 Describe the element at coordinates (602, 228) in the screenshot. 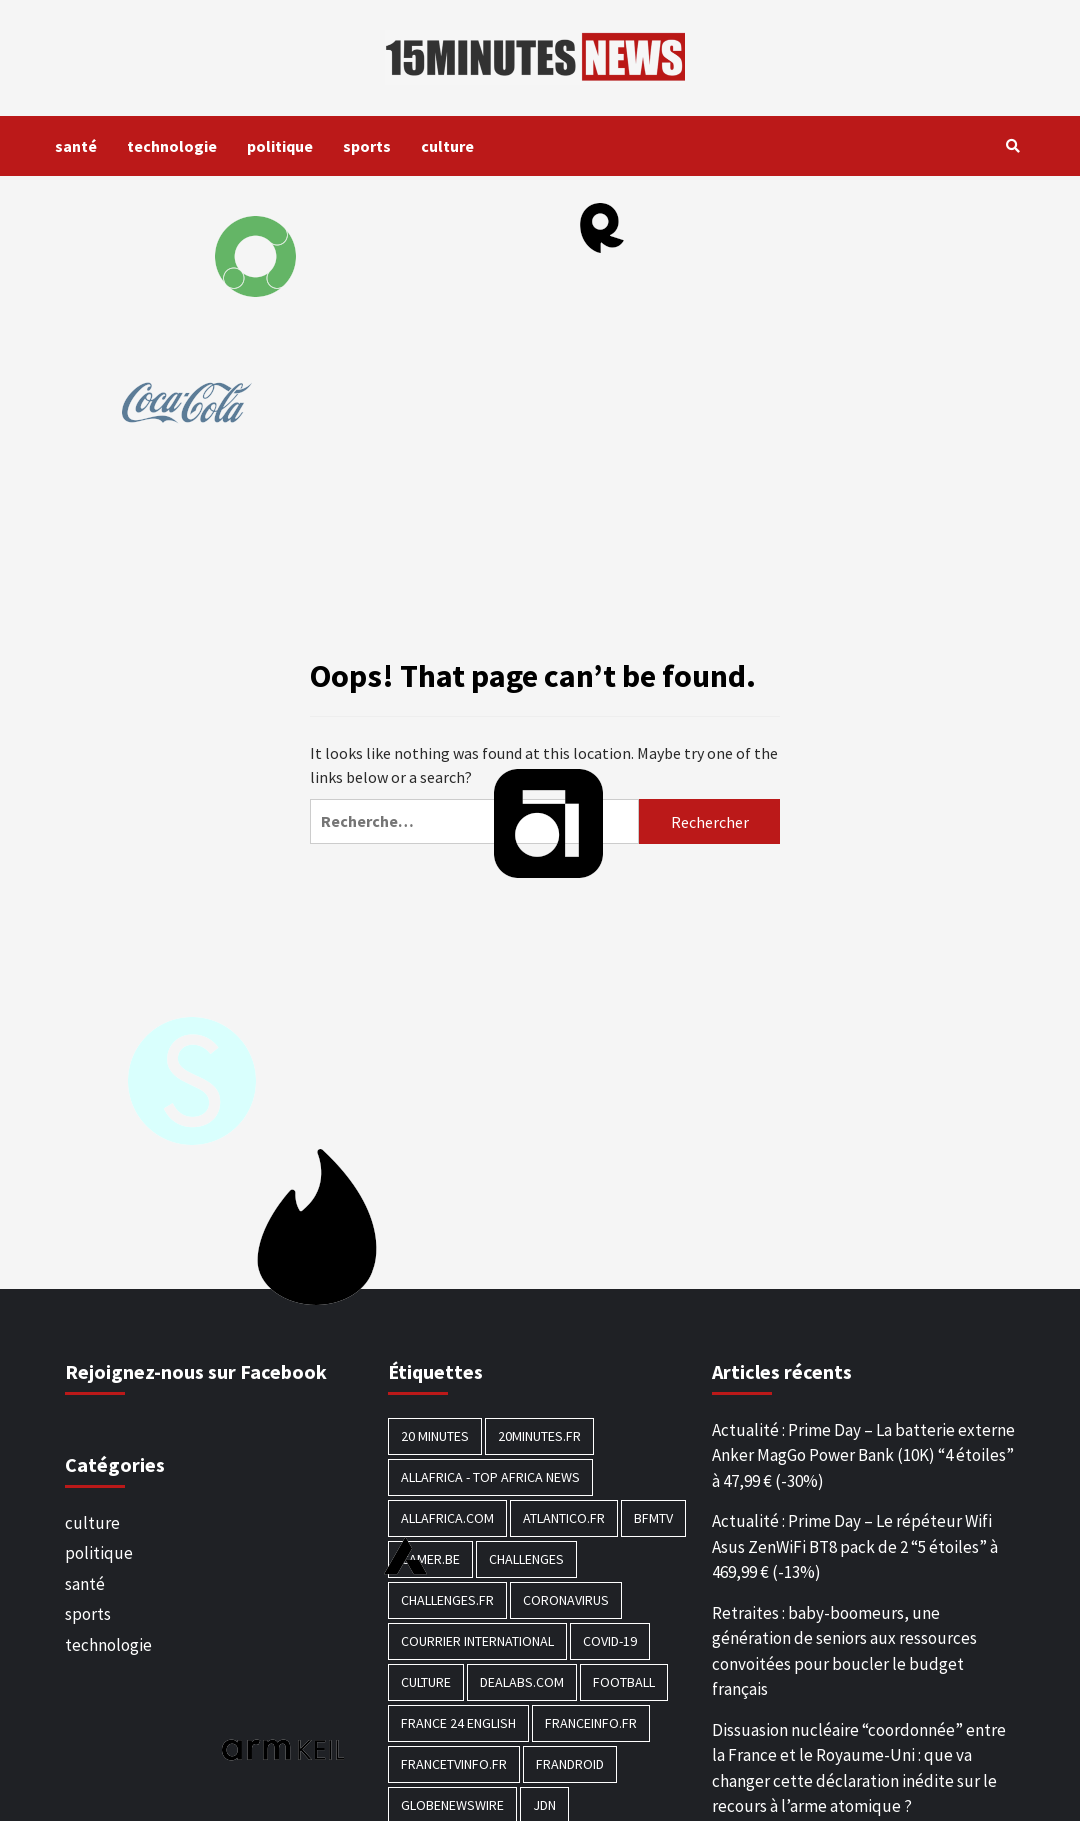

I see `open the Rapid API platform` at that location.